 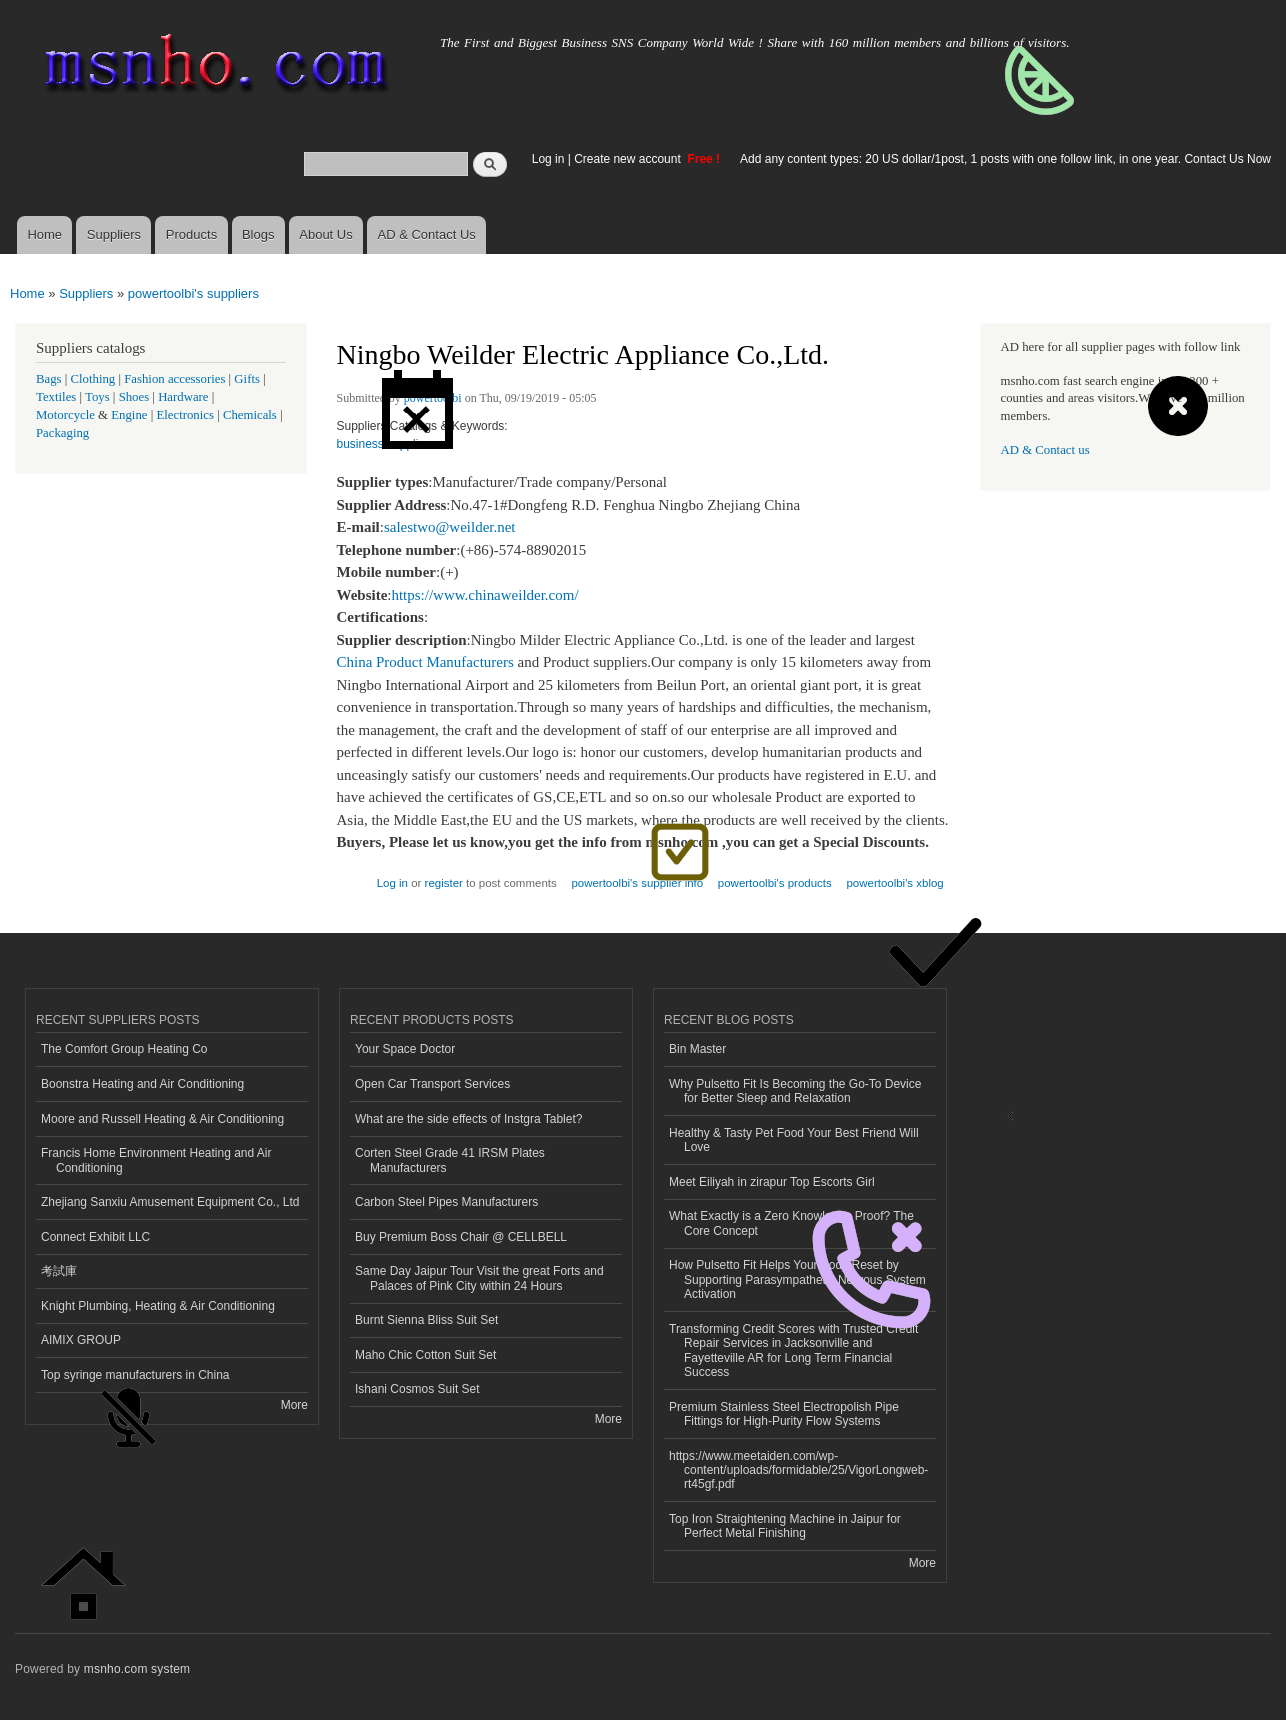 I want to click on indicates a cancelled or unavailable event, so click(x=417, y=413).